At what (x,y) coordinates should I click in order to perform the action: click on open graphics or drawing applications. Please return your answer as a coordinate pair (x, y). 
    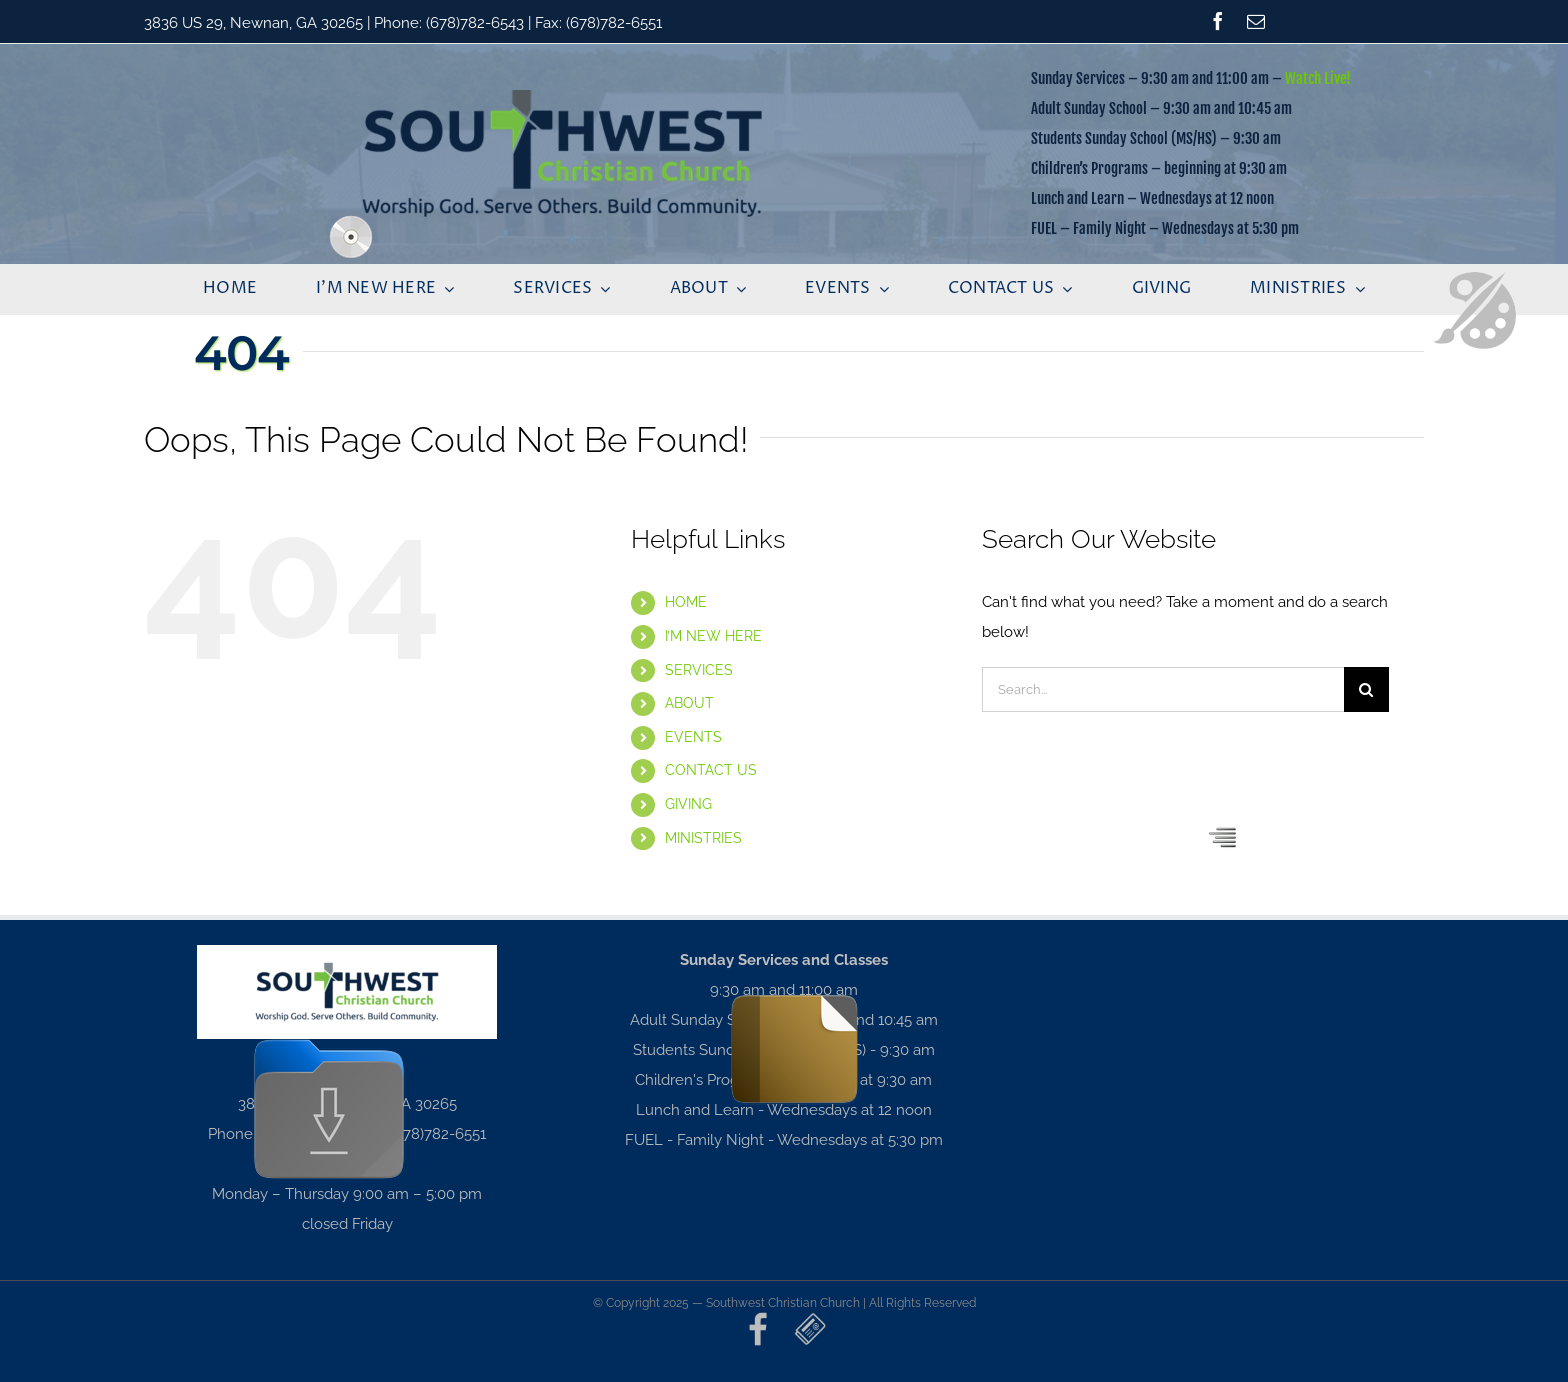
    Looking at the image, I should click on (1475, 313).